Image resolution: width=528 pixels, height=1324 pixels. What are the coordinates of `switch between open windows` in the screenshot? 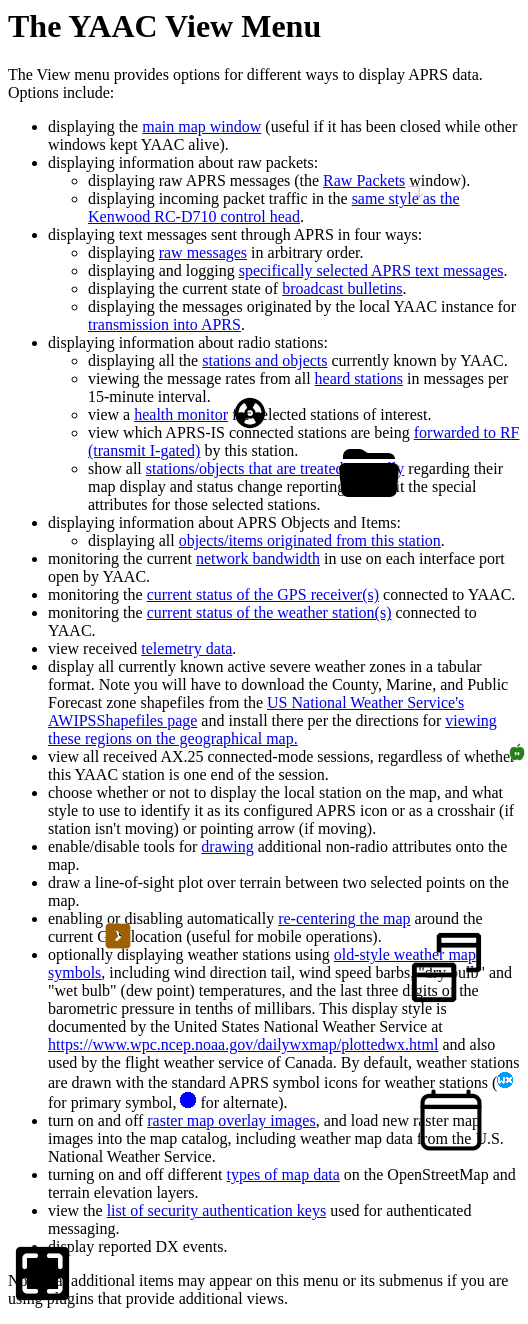 It's located at (446, 967).